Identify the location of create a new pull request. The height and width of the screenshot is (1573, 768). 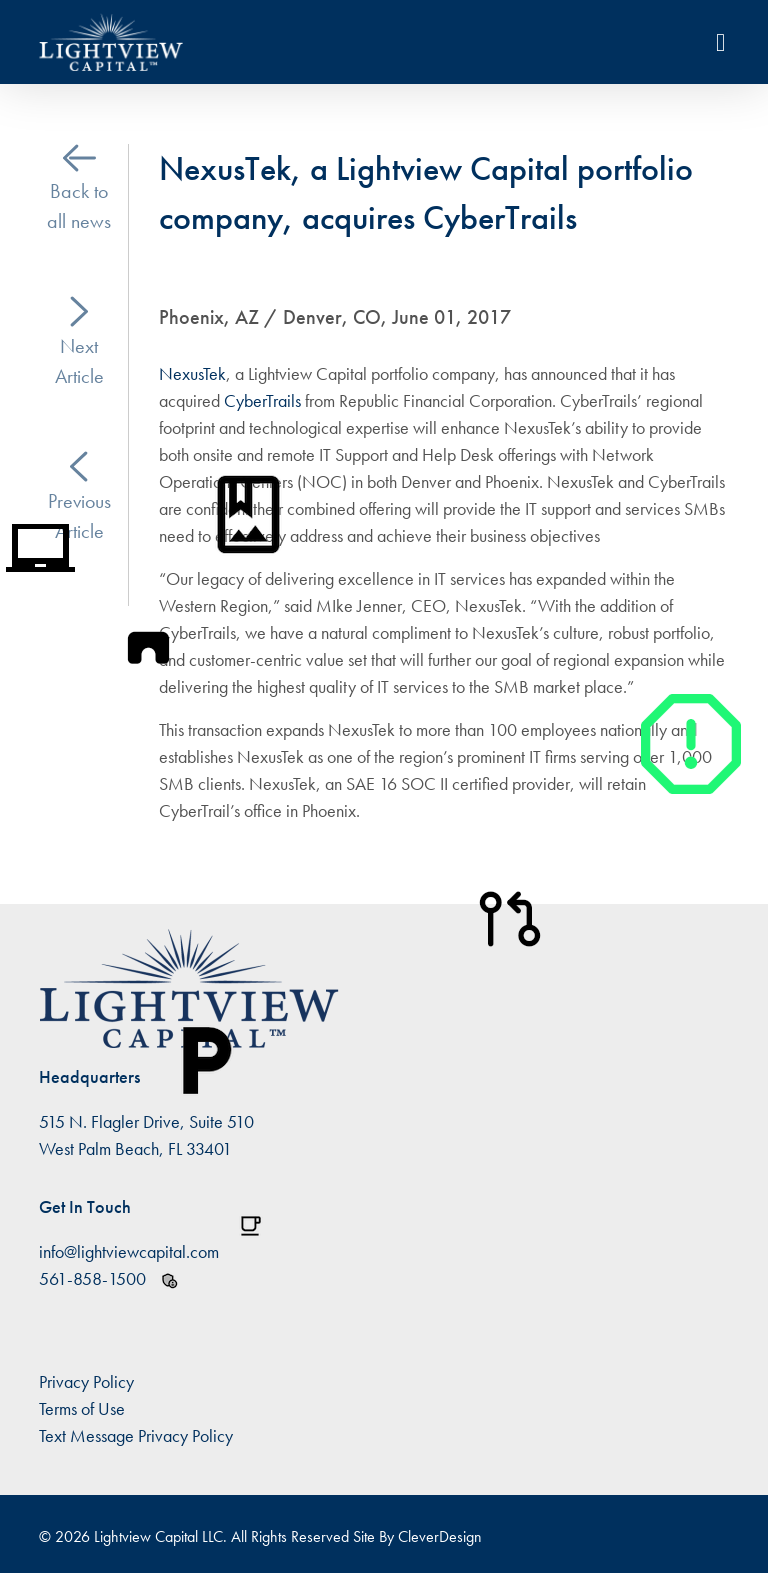
(510, 919).